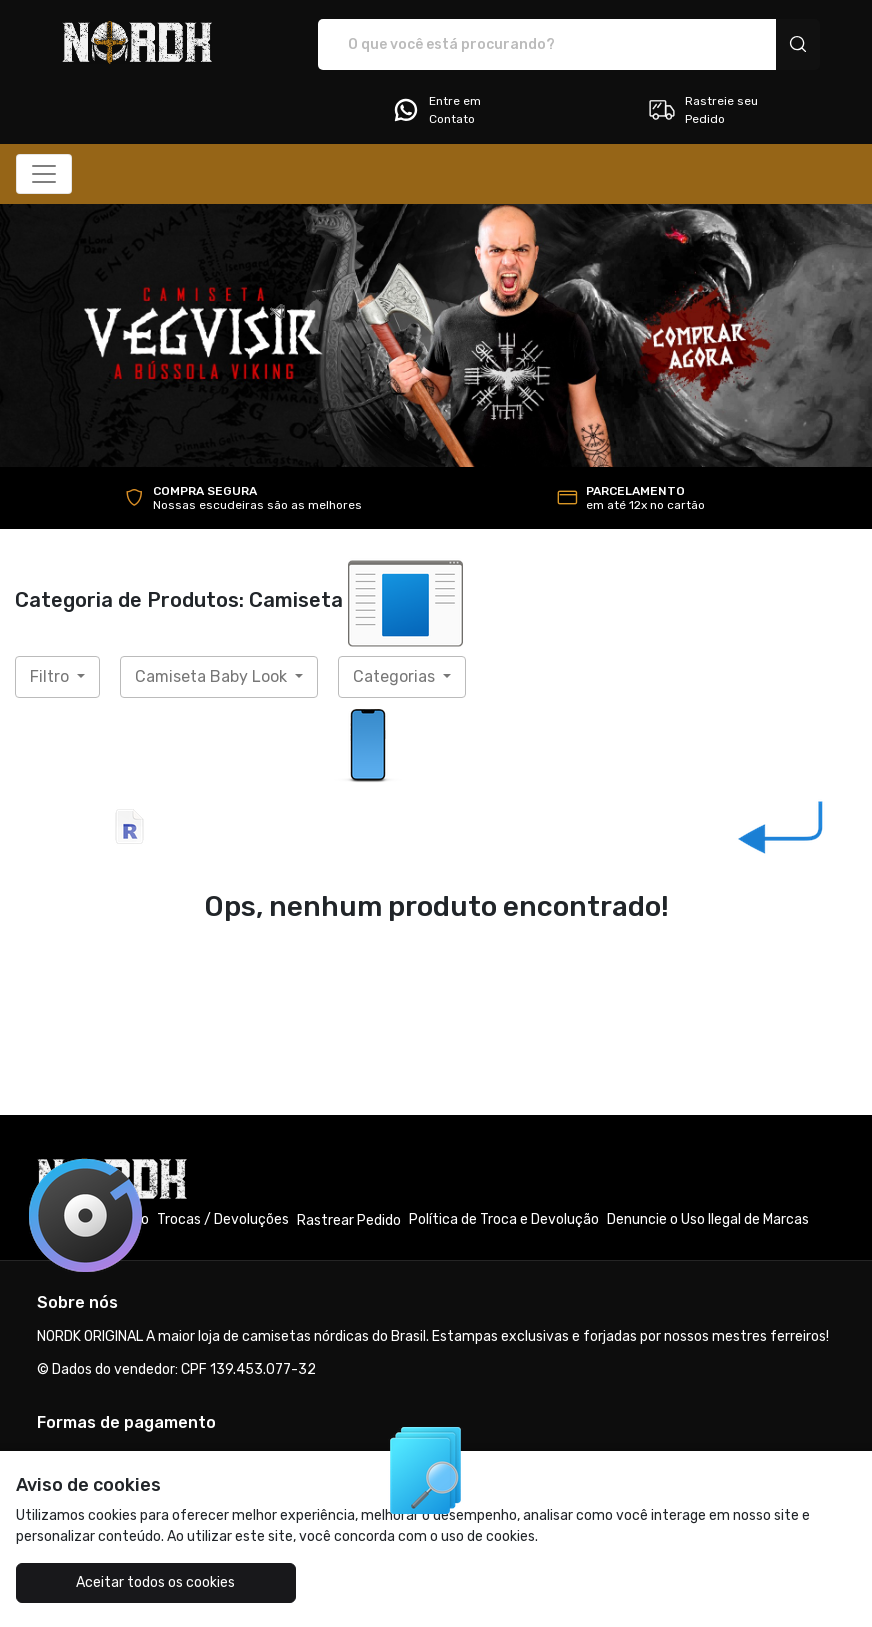  I want to click on open groove music app, so click(85, 1215).